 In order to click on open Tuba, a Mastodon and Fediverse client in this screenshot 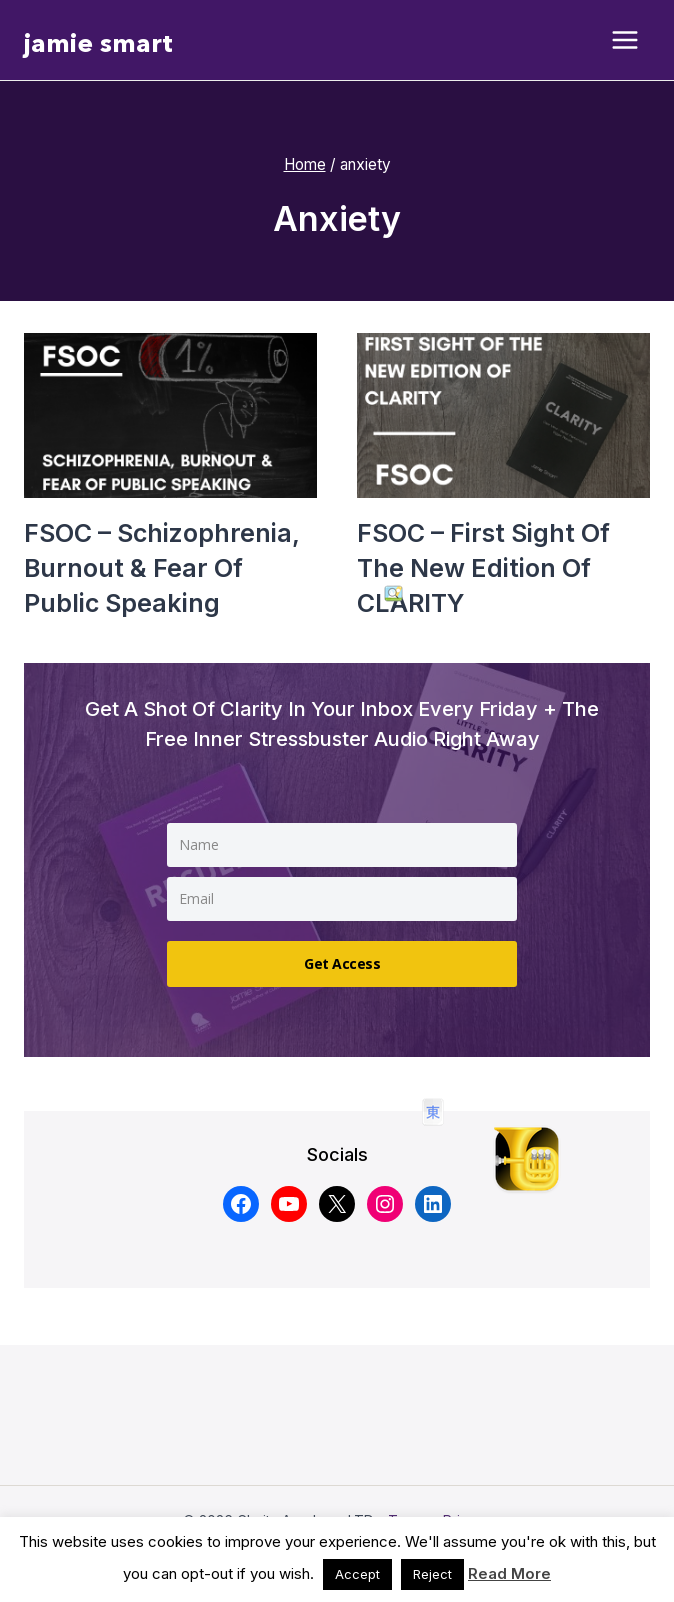, I will do `click(527, 1159)`.